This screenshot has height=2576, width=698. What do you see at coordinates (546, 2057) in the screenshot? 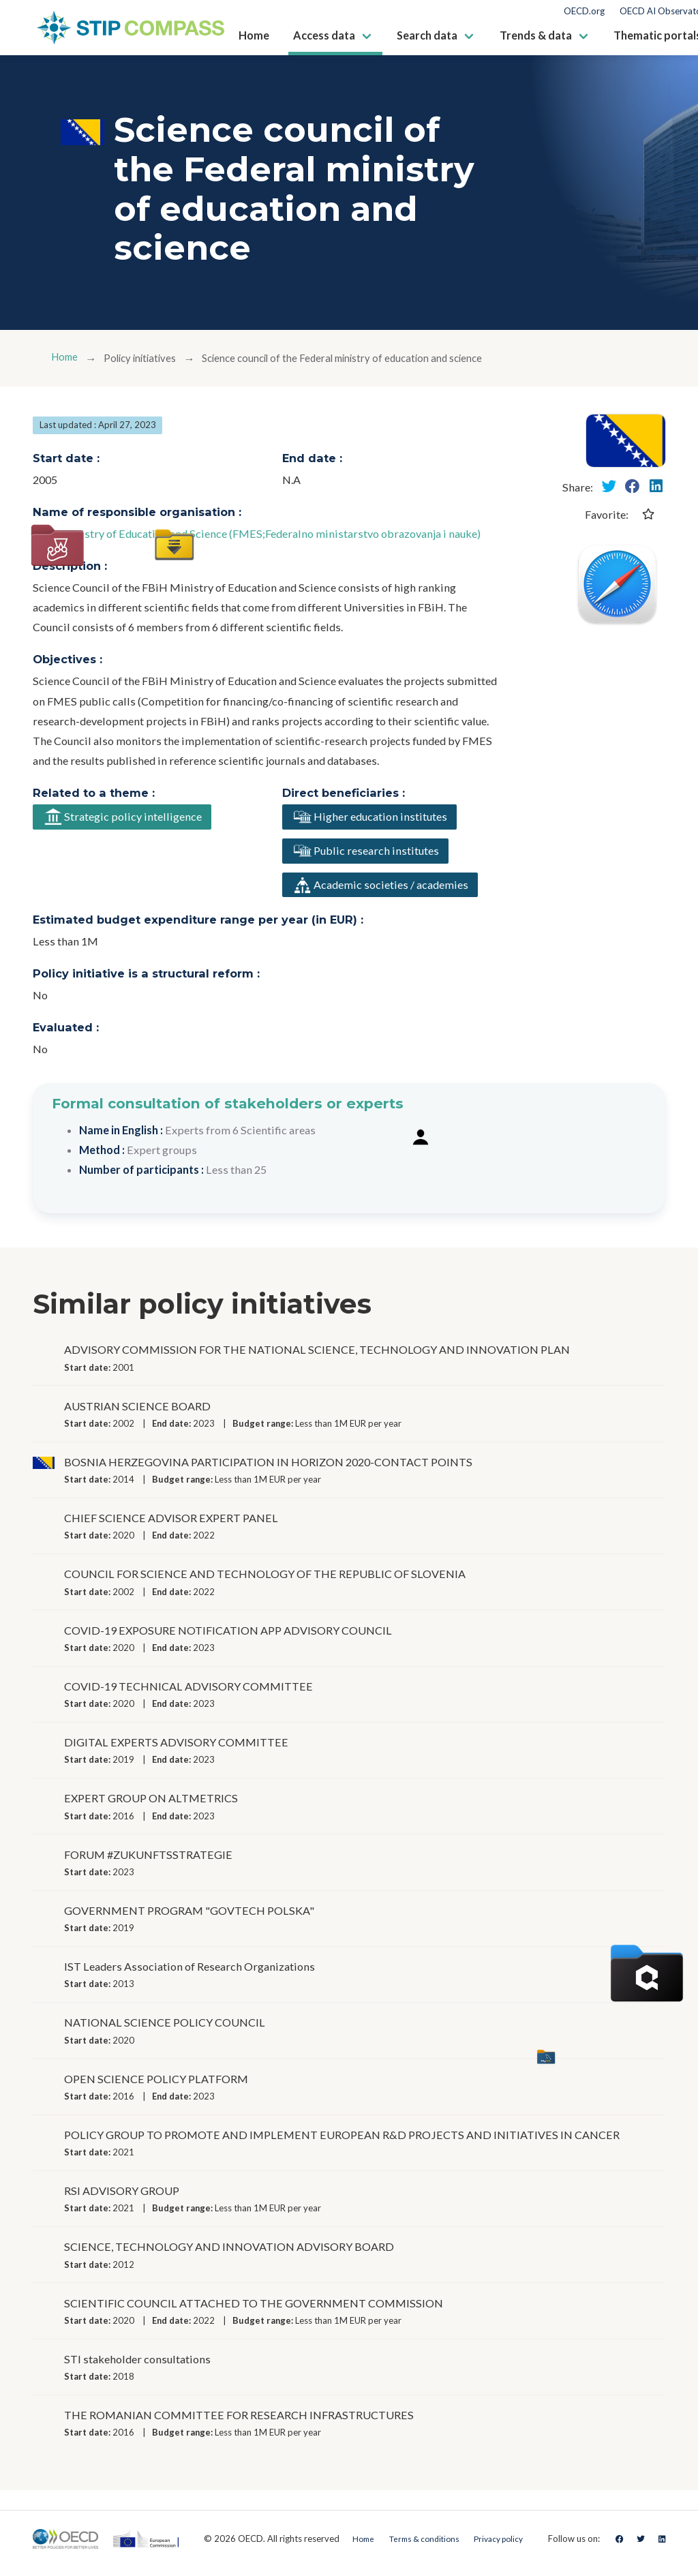
I see `open mysql database files folder` at bounding box center [546, 2057].